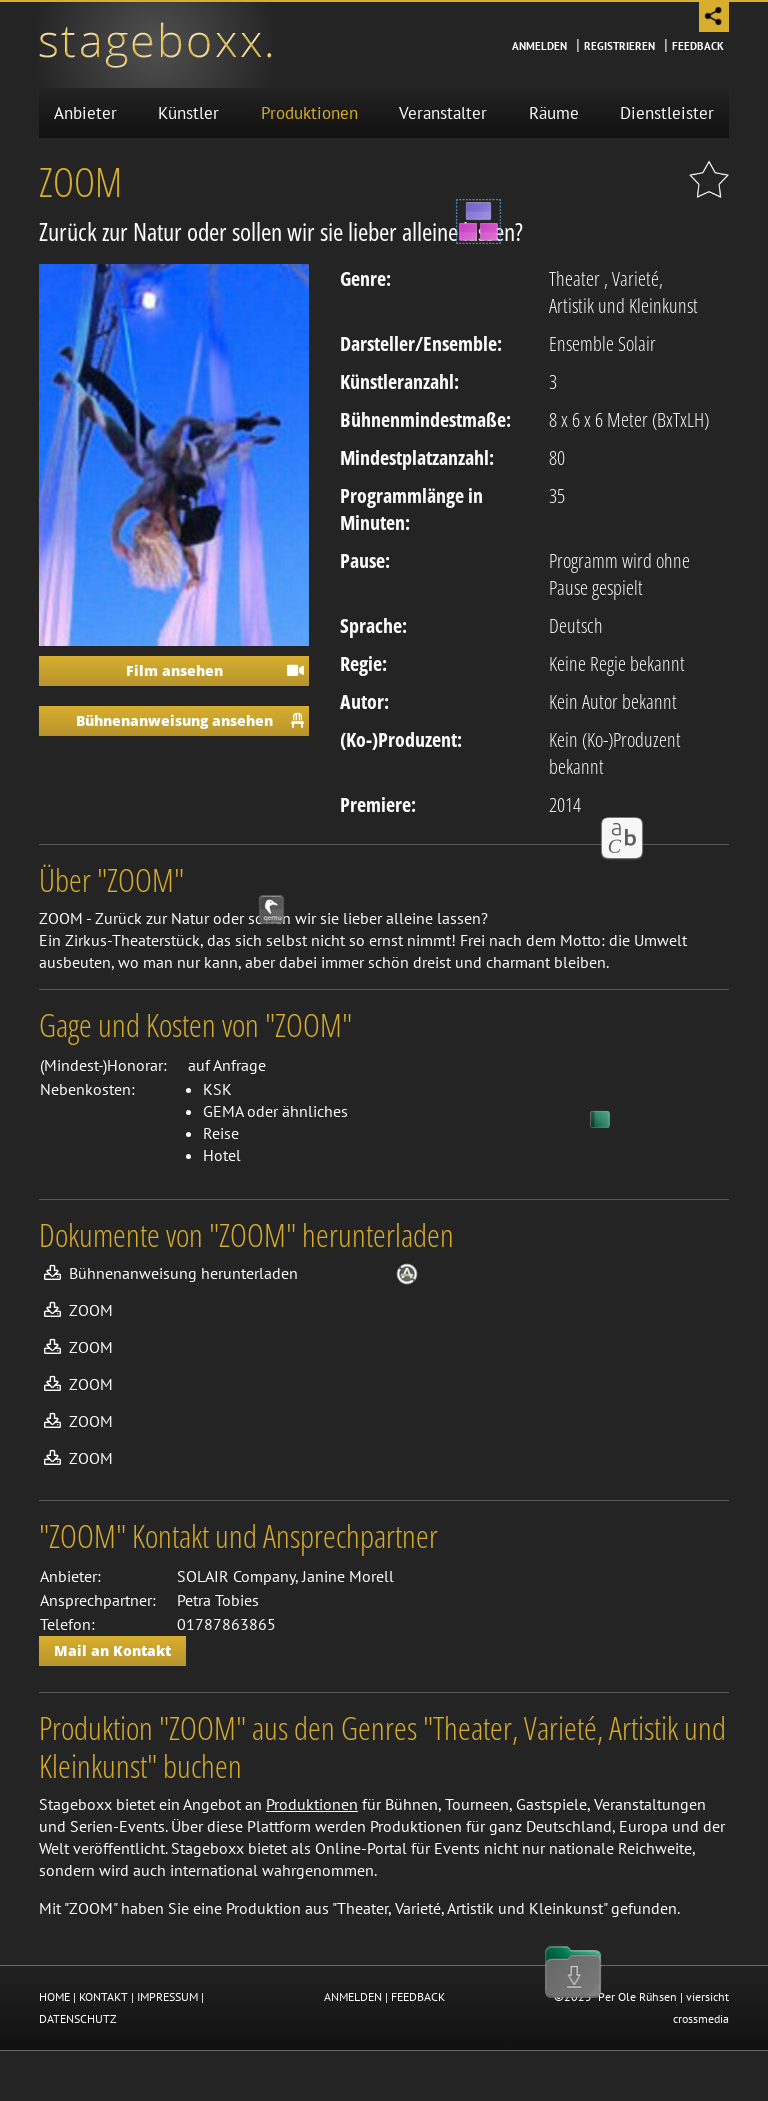  I want to click on open your downloads folder, so click(573, 1972).